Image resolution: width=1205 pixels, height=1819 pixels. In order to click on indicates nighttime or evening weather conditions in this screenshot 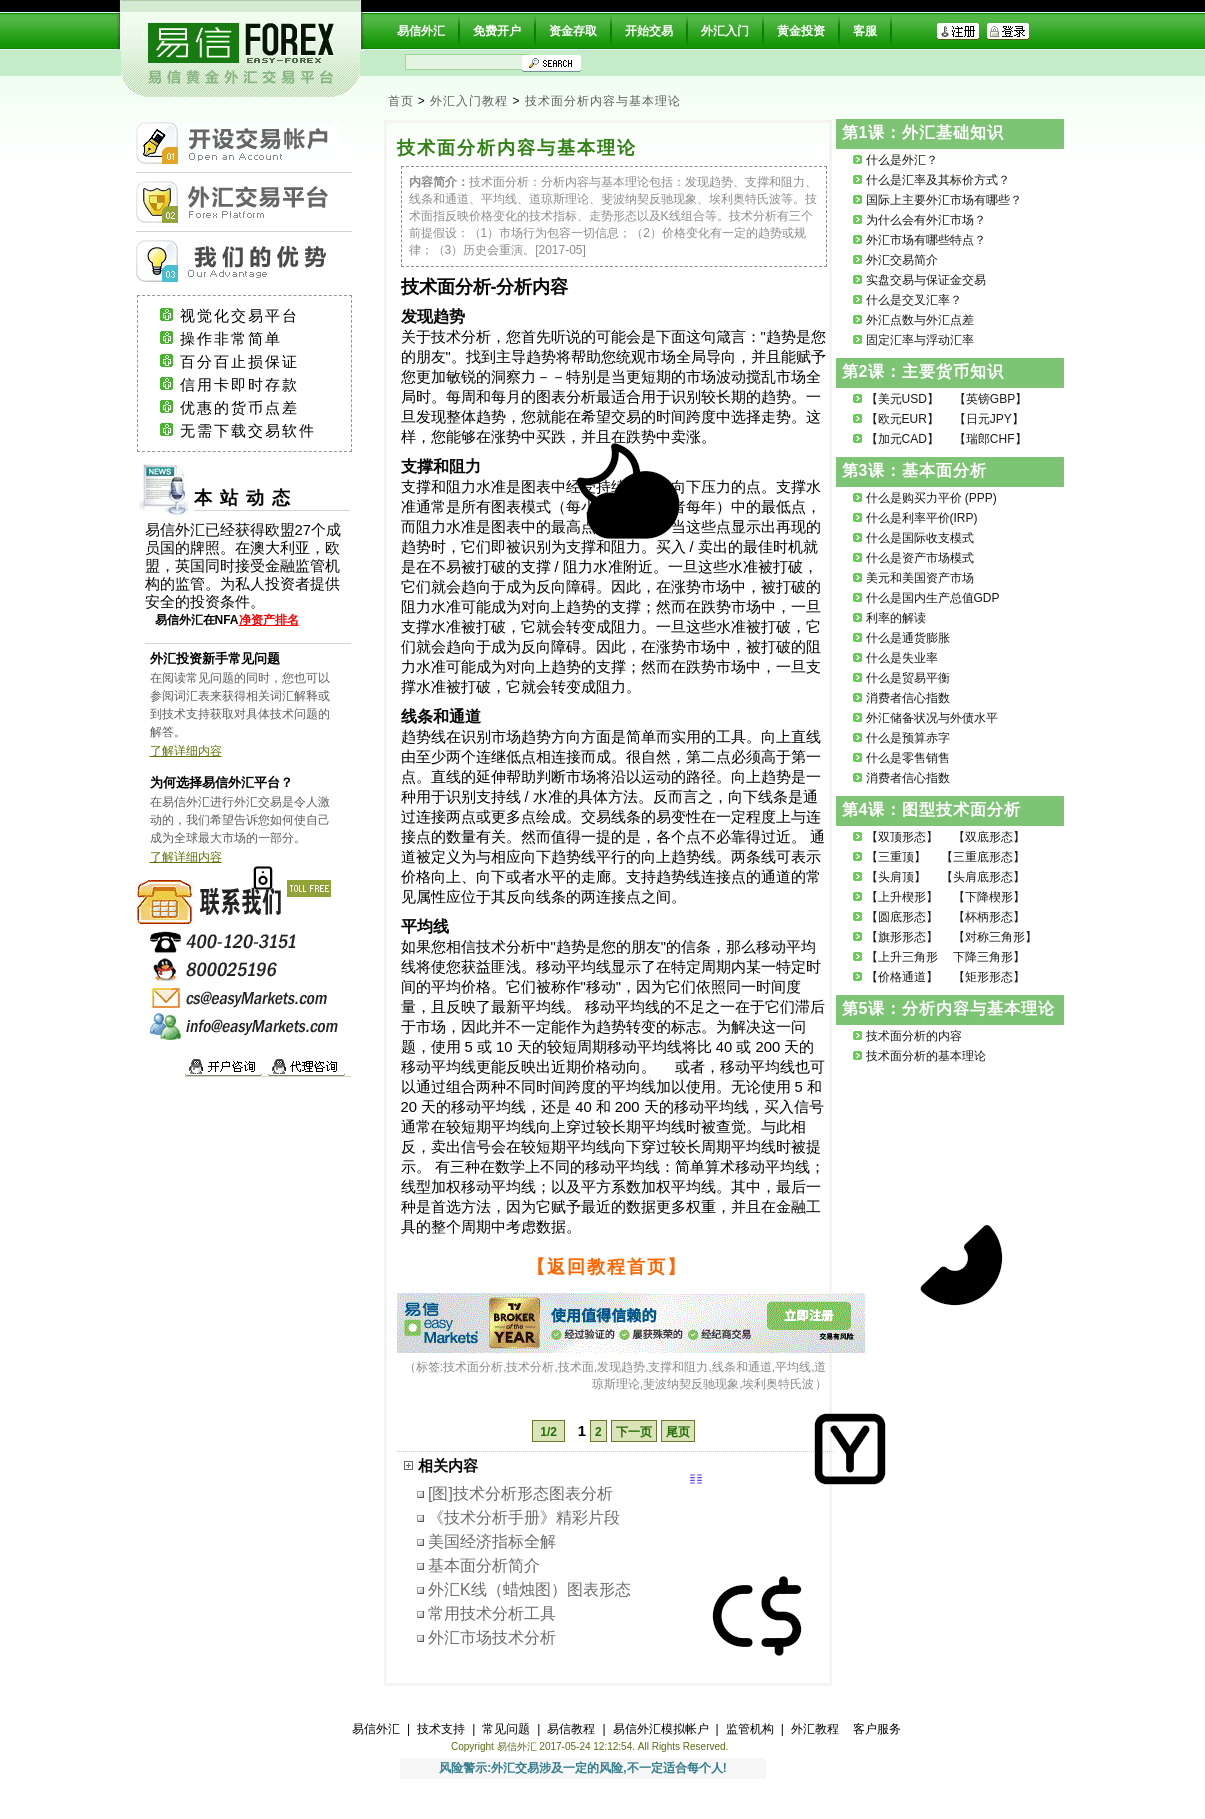, I will do `click(626, 496)`.